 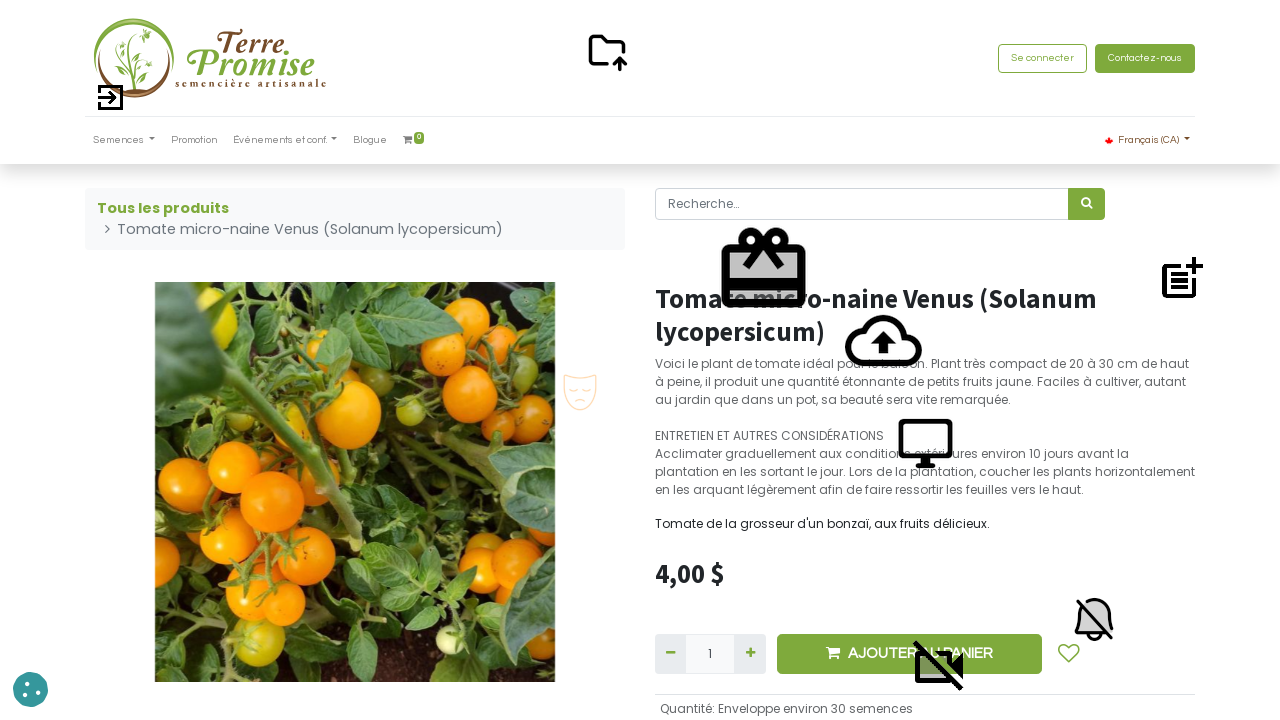 What do you see at coordinates (1181, 278) in the screenshot?
I see `create a new post or document` at bounding box center [1181, 278].